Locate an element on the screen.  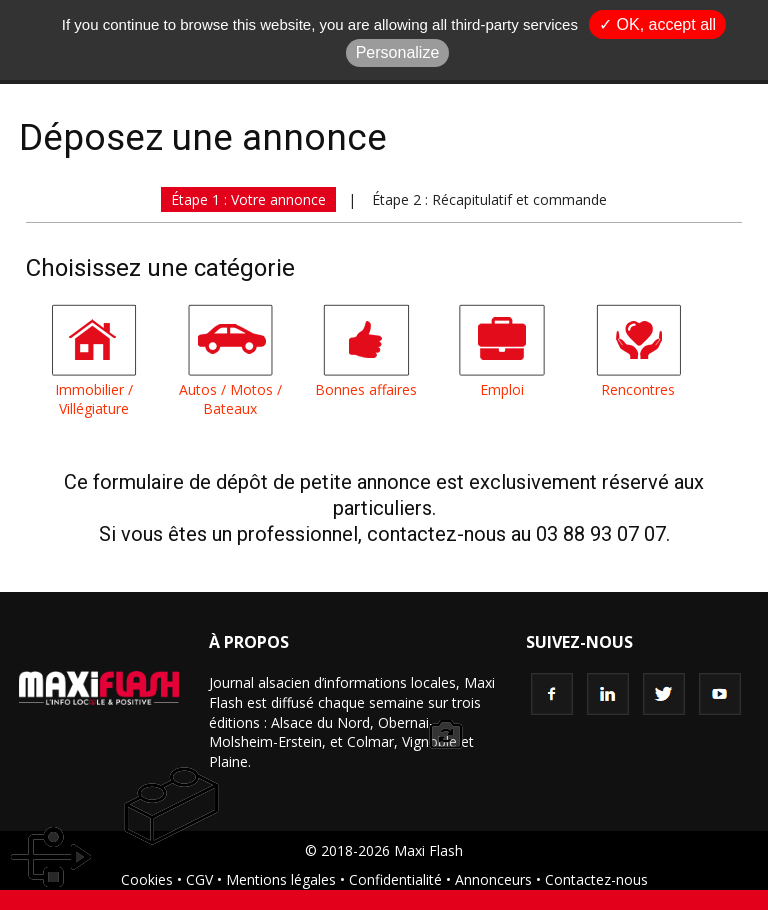
access building blocks or modular components is located at coordinates (171, 804).